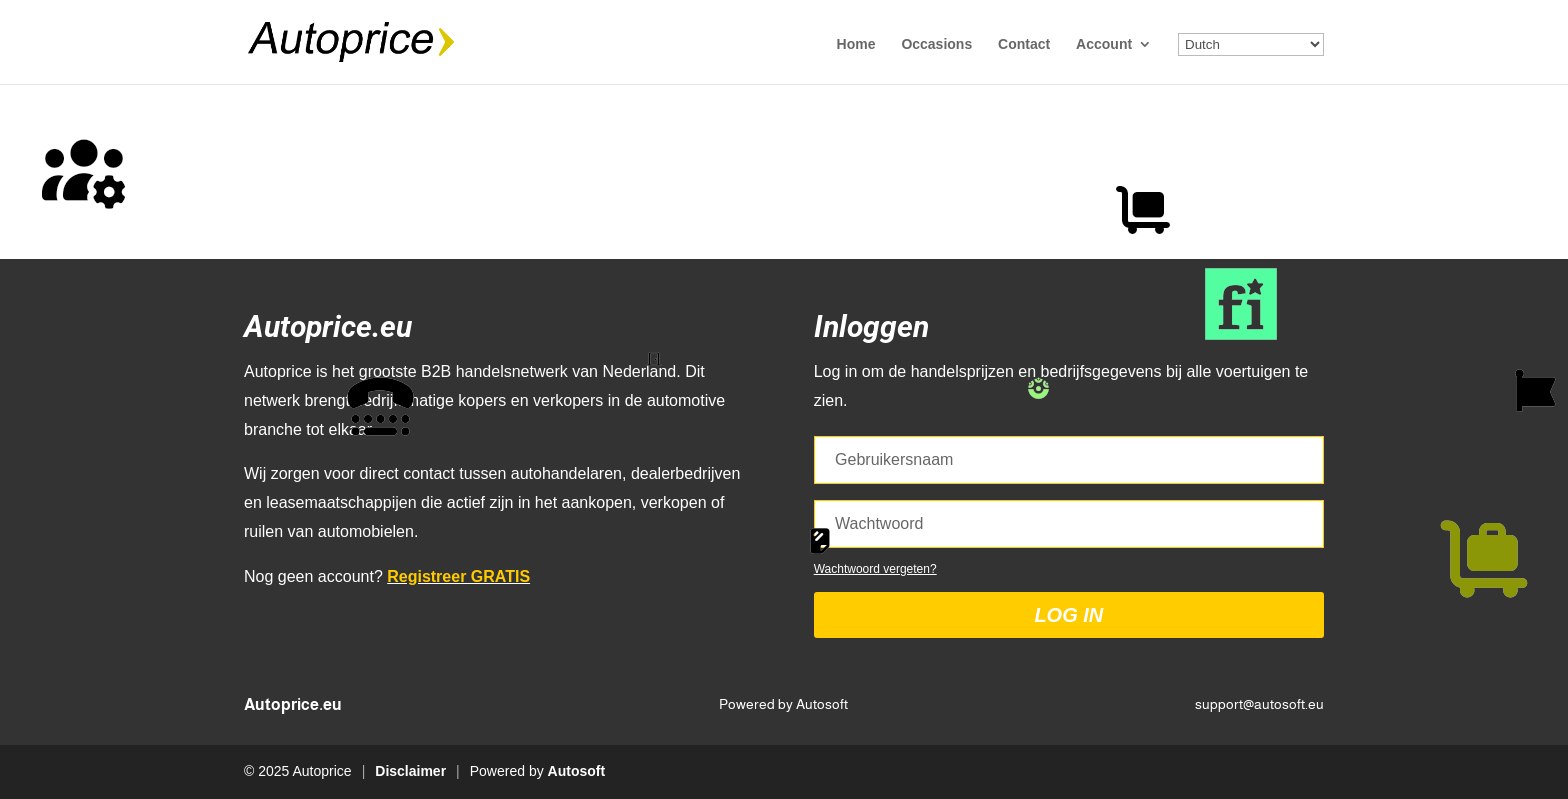 The height and width of the screenshot is (799, 1568). I want to click on access baggage or luggage services, so click(1484, 559).